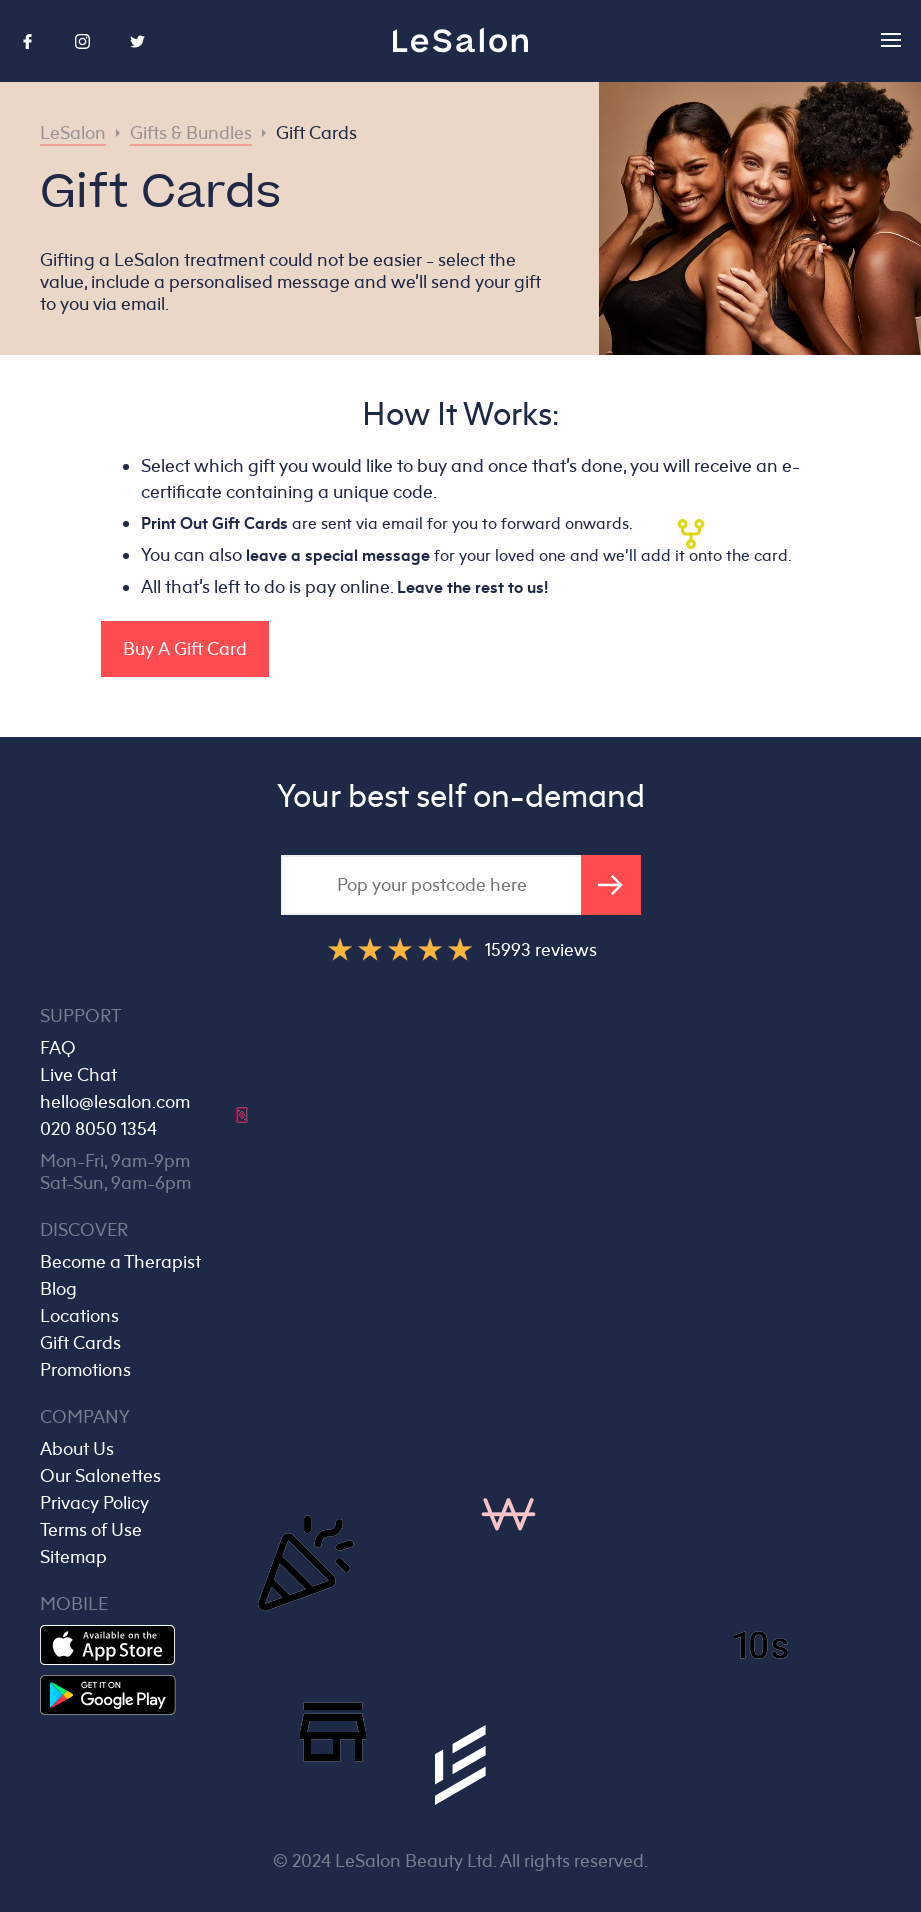 The width and height of the screenshot is (921, 1912). Describe the element at coordinates (242, 1115) in the screenshot. I see `open card game or play cards` at that location.